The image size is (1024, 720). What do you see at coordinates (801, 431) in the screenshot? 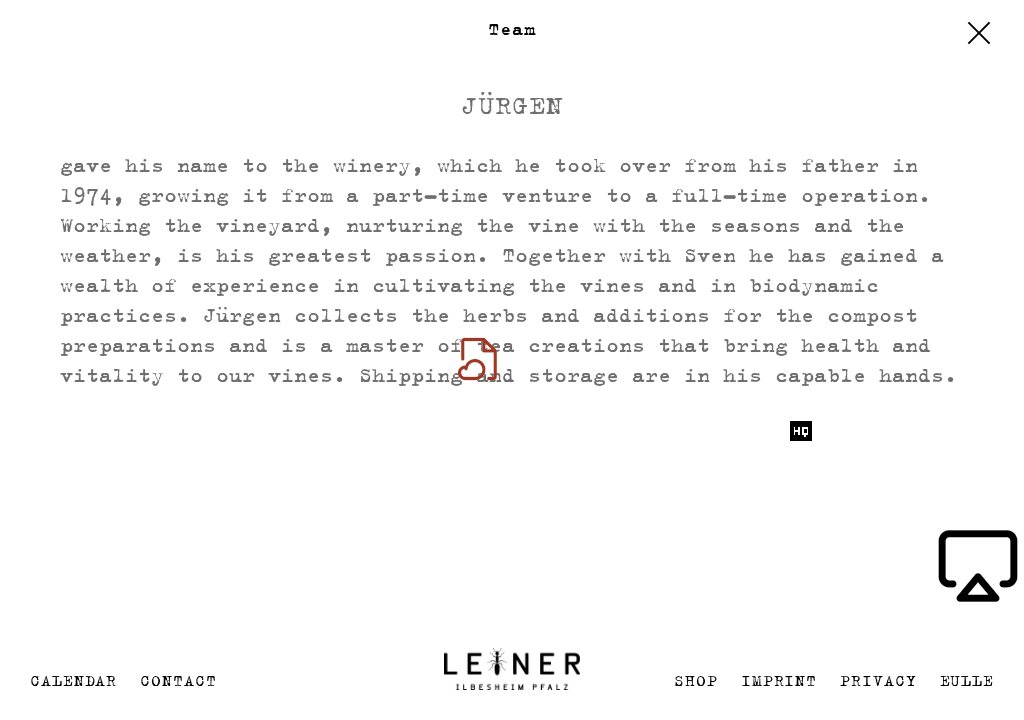
I see `switch to high quality playback` at bounding box center [801, 431].